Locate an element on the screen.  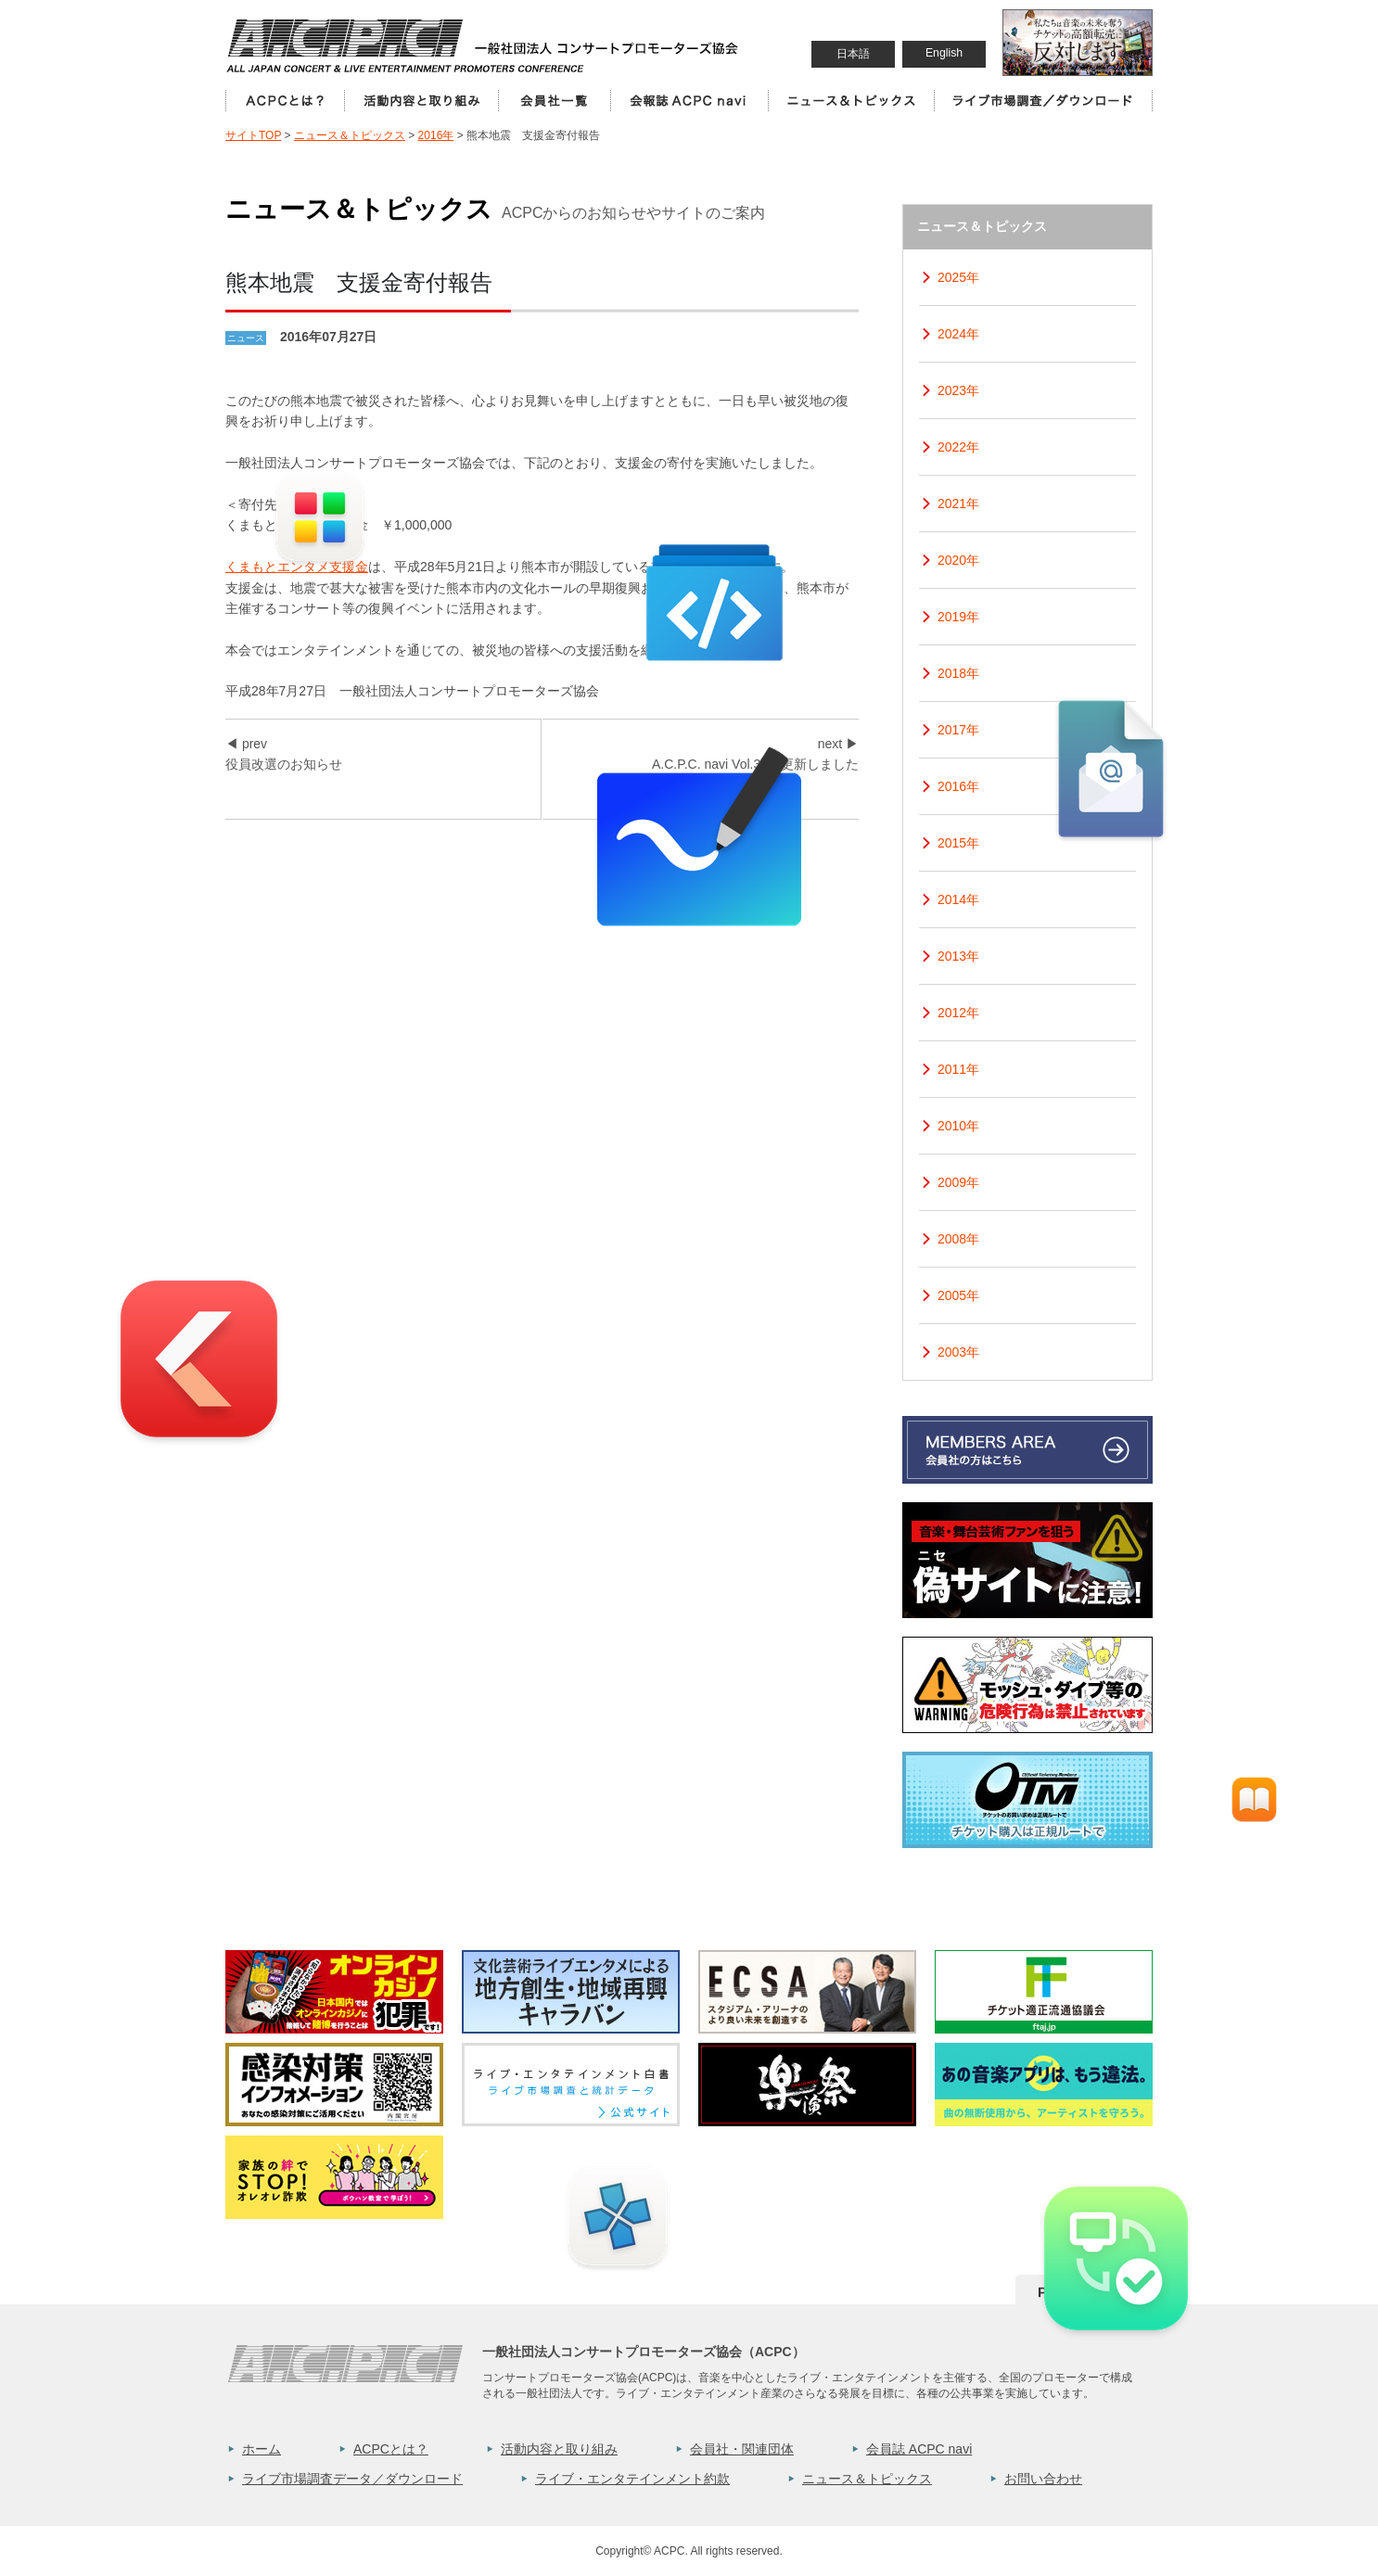
open Code::Blocks IDE application is located at coordinates (320, 517).